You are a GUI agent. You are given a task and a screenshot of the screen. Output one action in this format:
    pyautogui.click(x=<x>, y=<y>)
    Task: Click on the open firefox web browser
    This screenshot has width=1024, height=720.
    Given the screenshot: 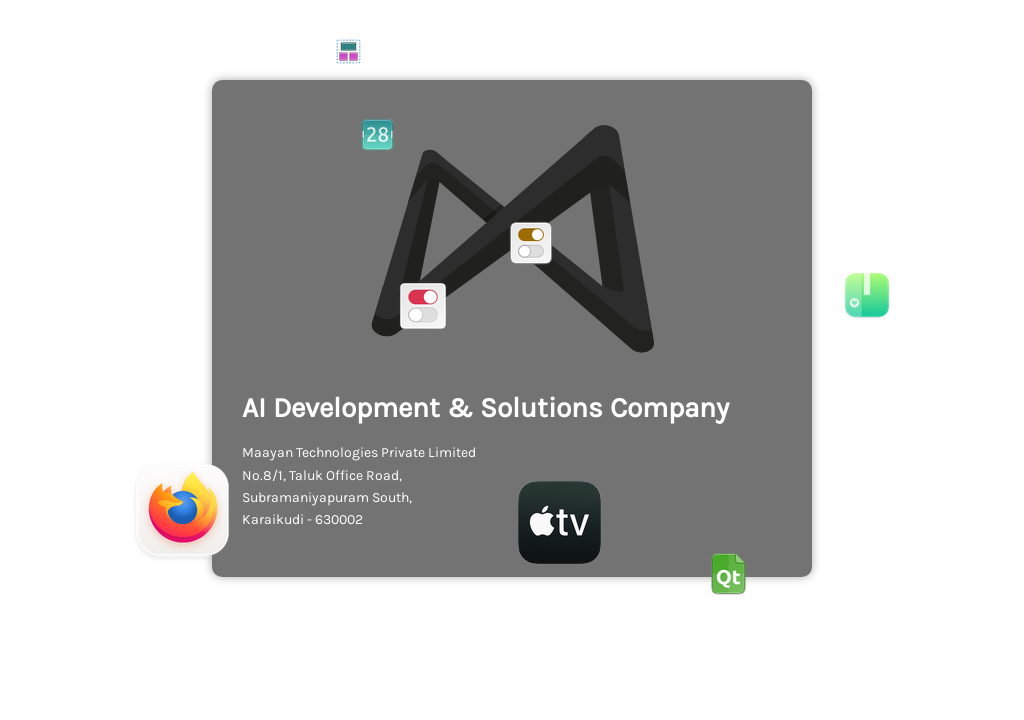 What is the action you would take?
    pyautogui.click(x=183, y=510)
    